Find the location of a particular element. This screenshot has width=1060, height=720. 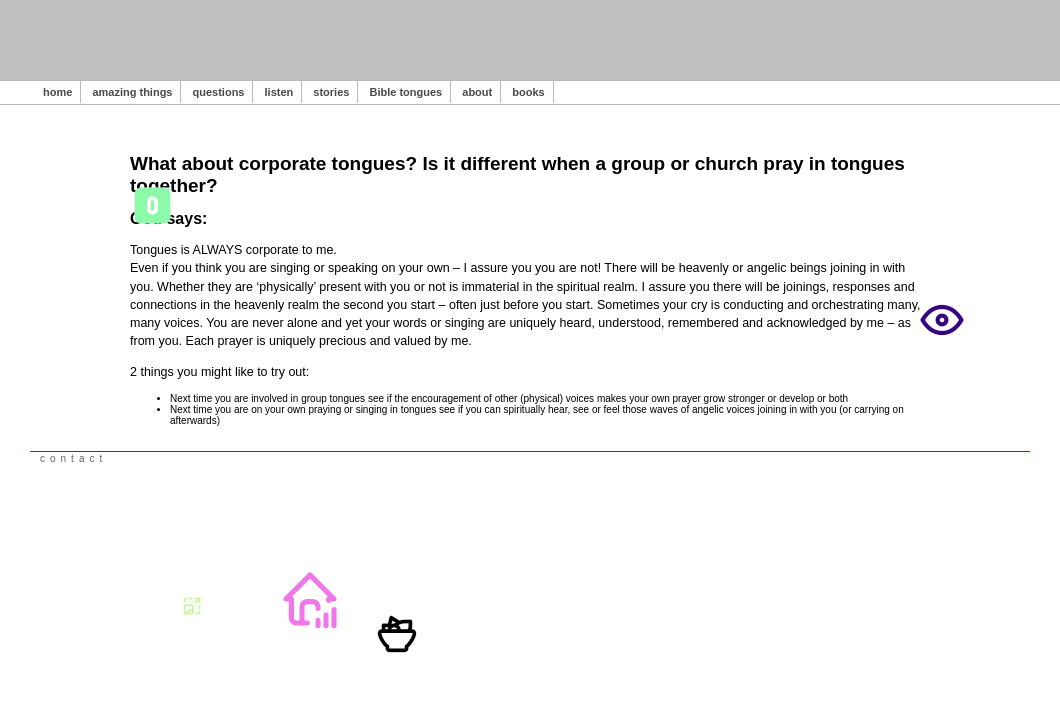

view salad or healthy food options is located at coordinates (397, 633).